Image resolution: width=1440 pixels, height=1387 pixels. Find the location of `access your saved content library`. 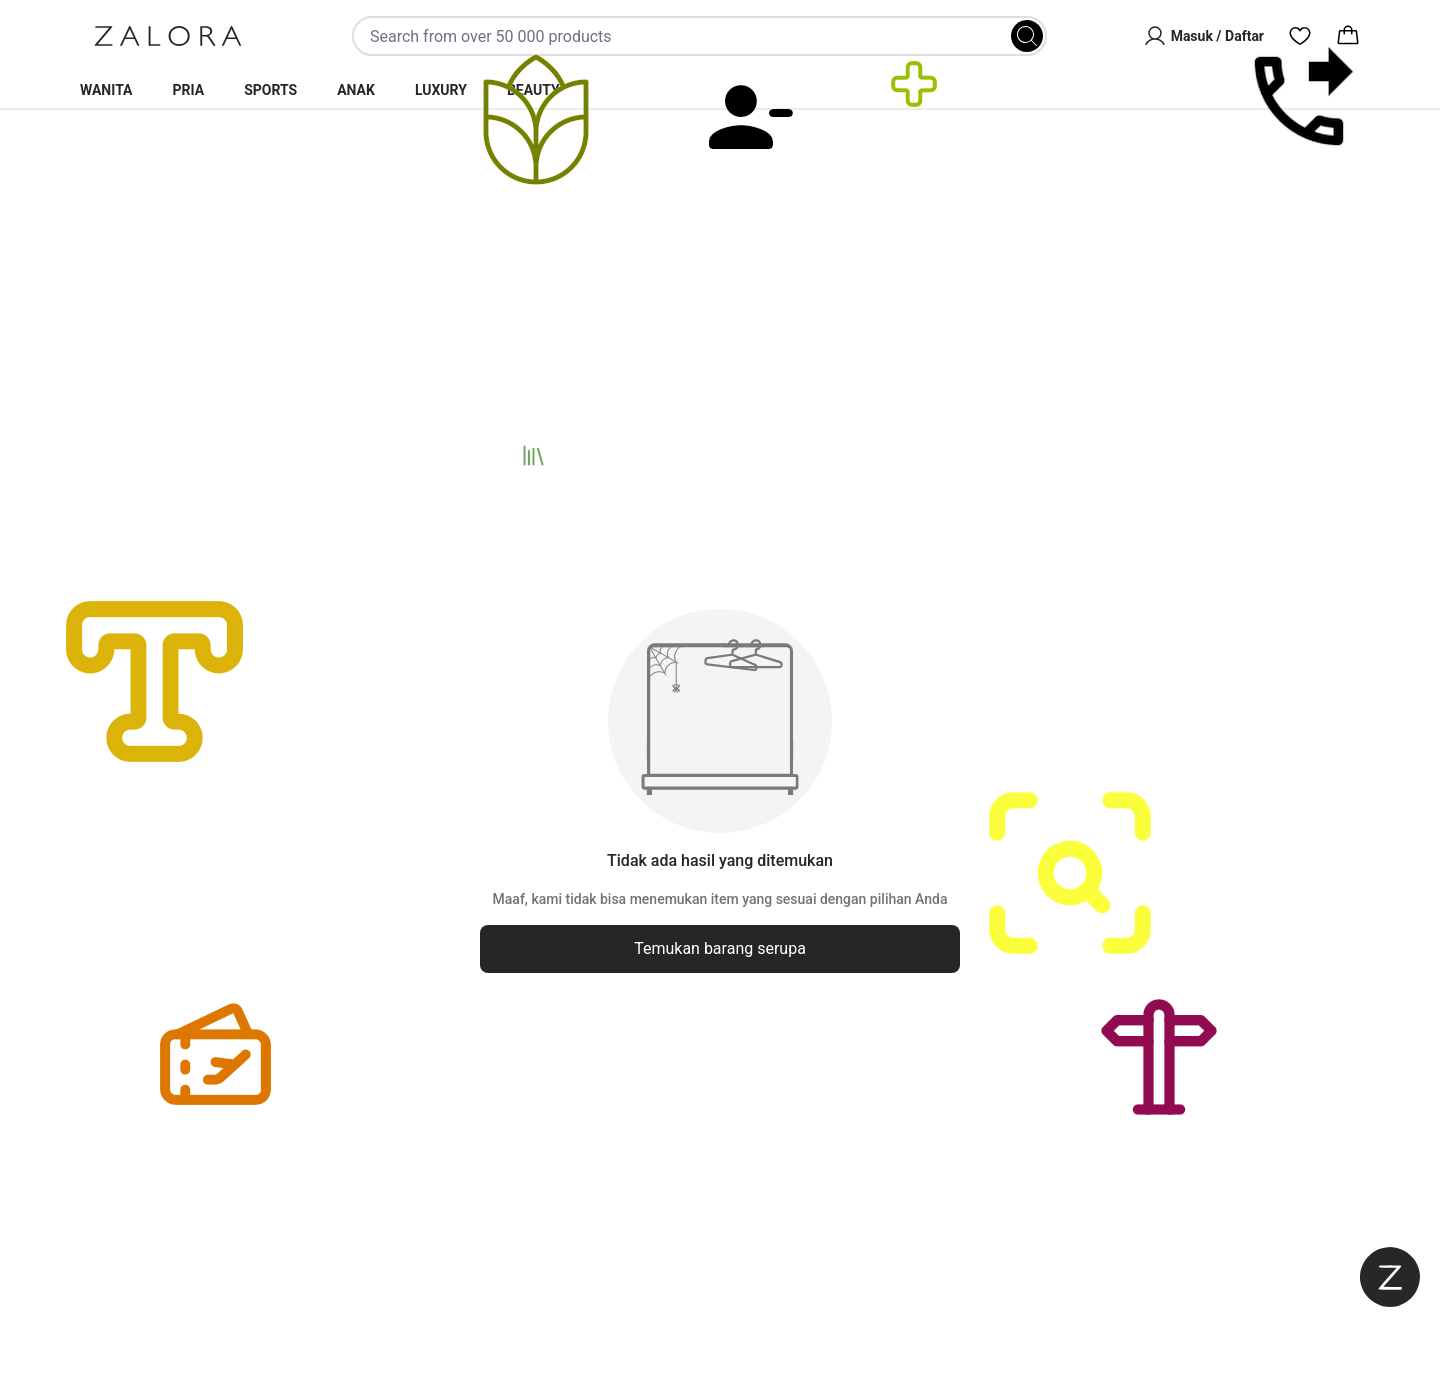

access your saved content library is located at coordinates (533, 455).